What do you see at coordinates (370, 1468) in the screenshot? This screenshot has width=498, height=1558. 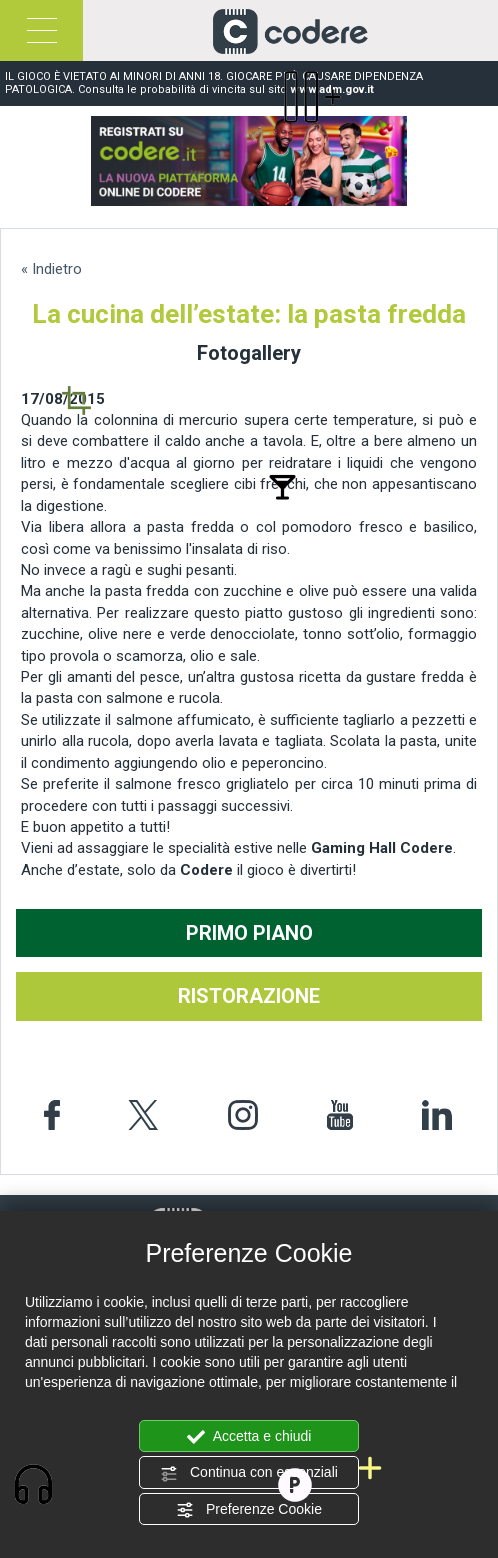 I see `add a new item` at bounding box center [370, 1468].